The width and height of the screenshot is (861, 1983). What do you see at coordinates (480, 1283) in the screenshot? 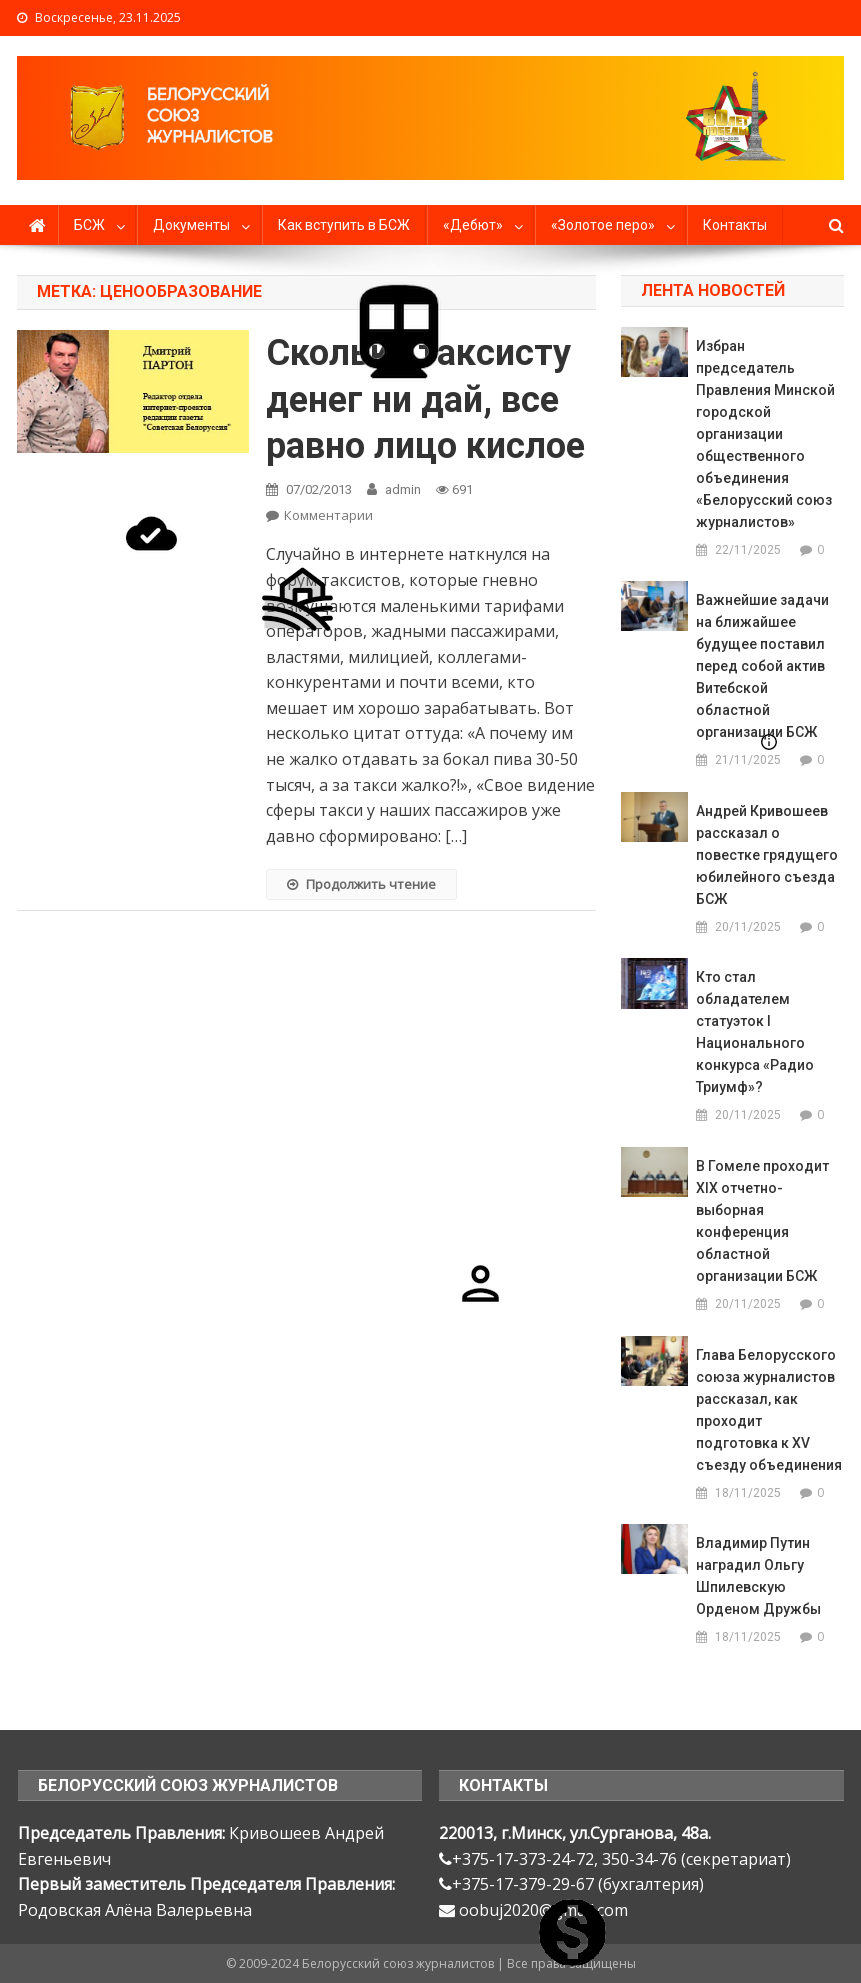
I see `view your profile` at bounding box center [480, 1283].